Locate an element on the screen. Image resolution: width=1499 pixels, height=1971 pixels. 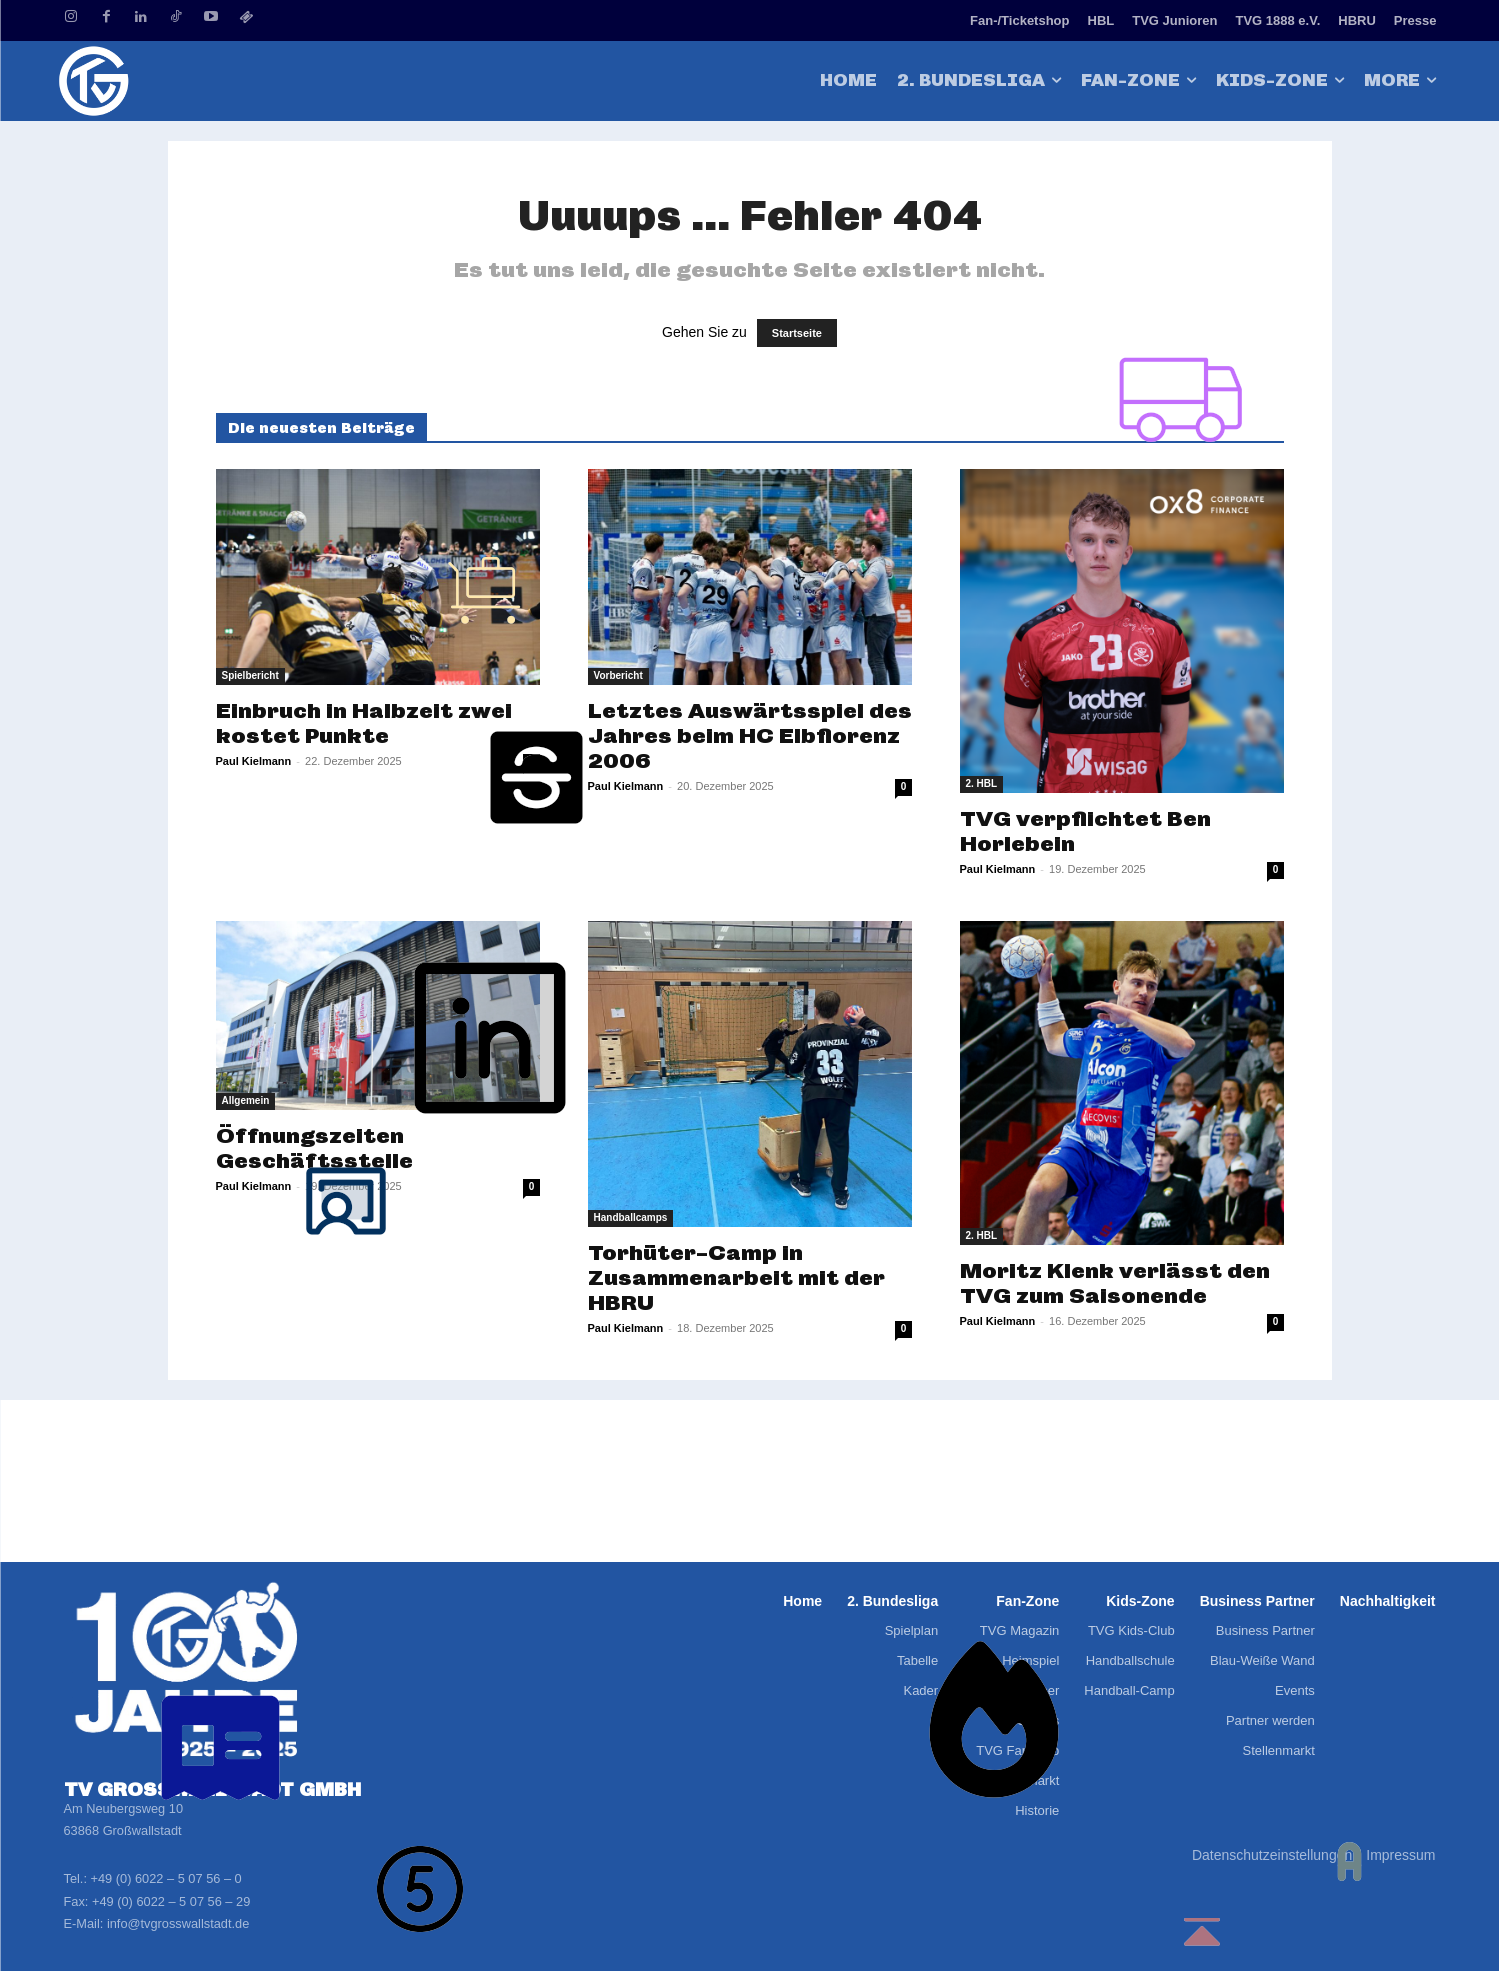
access luggage or baggage services is located at coordinates (483, 589).